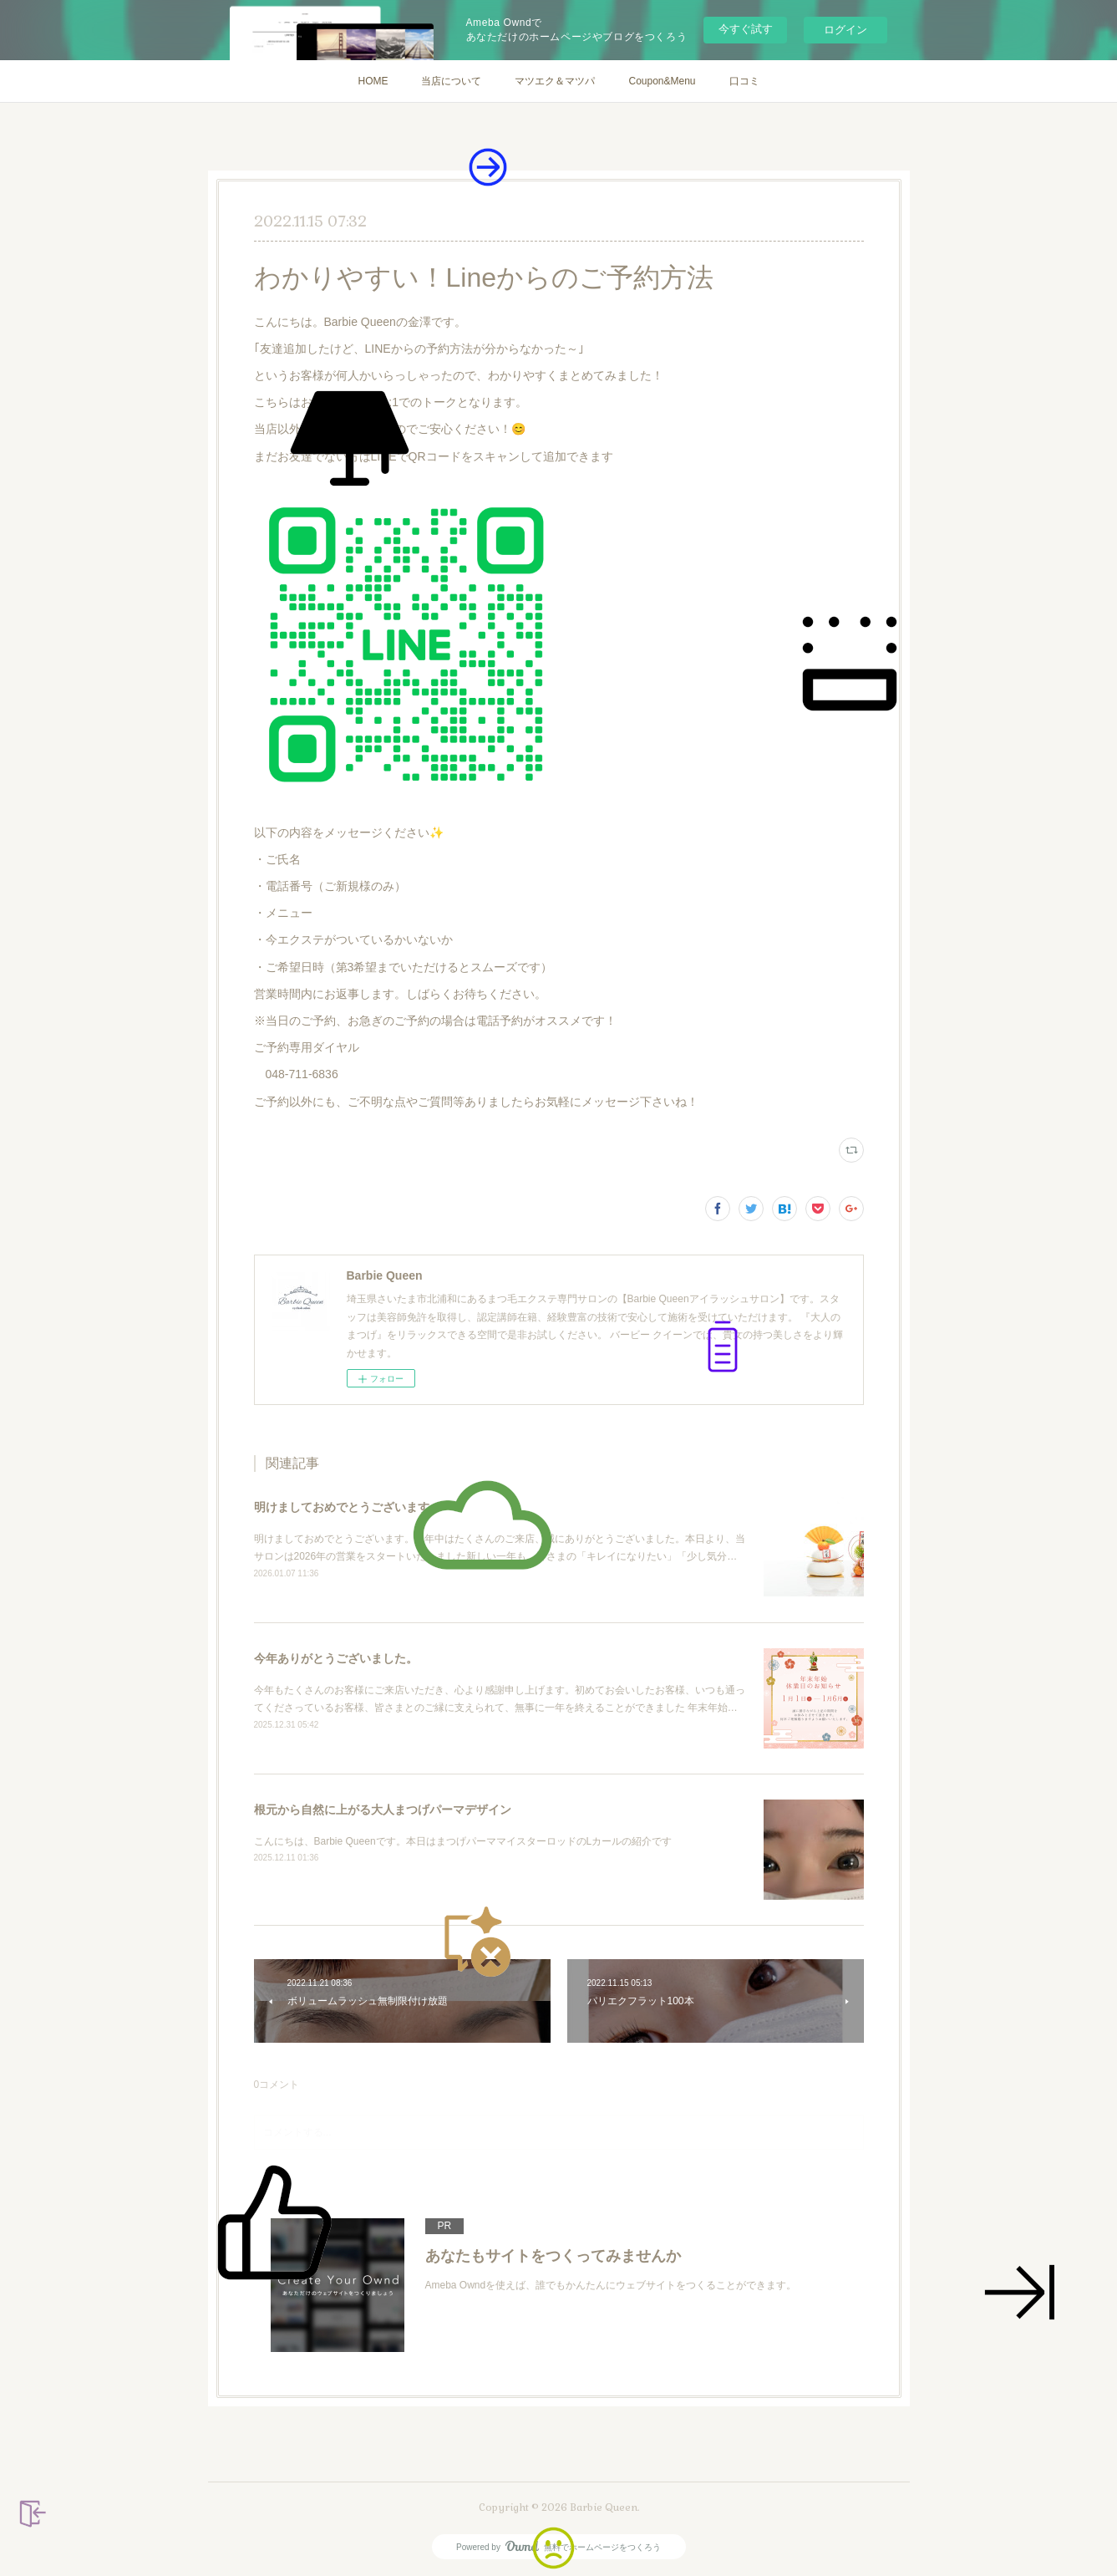 Image resolution: width=1117 pixels, height=2576 pixels. What do you see at coordinates (349, 438) in the screenshot?
I see `toggle desk lamp or reading light` at bounding box center [349, 438].